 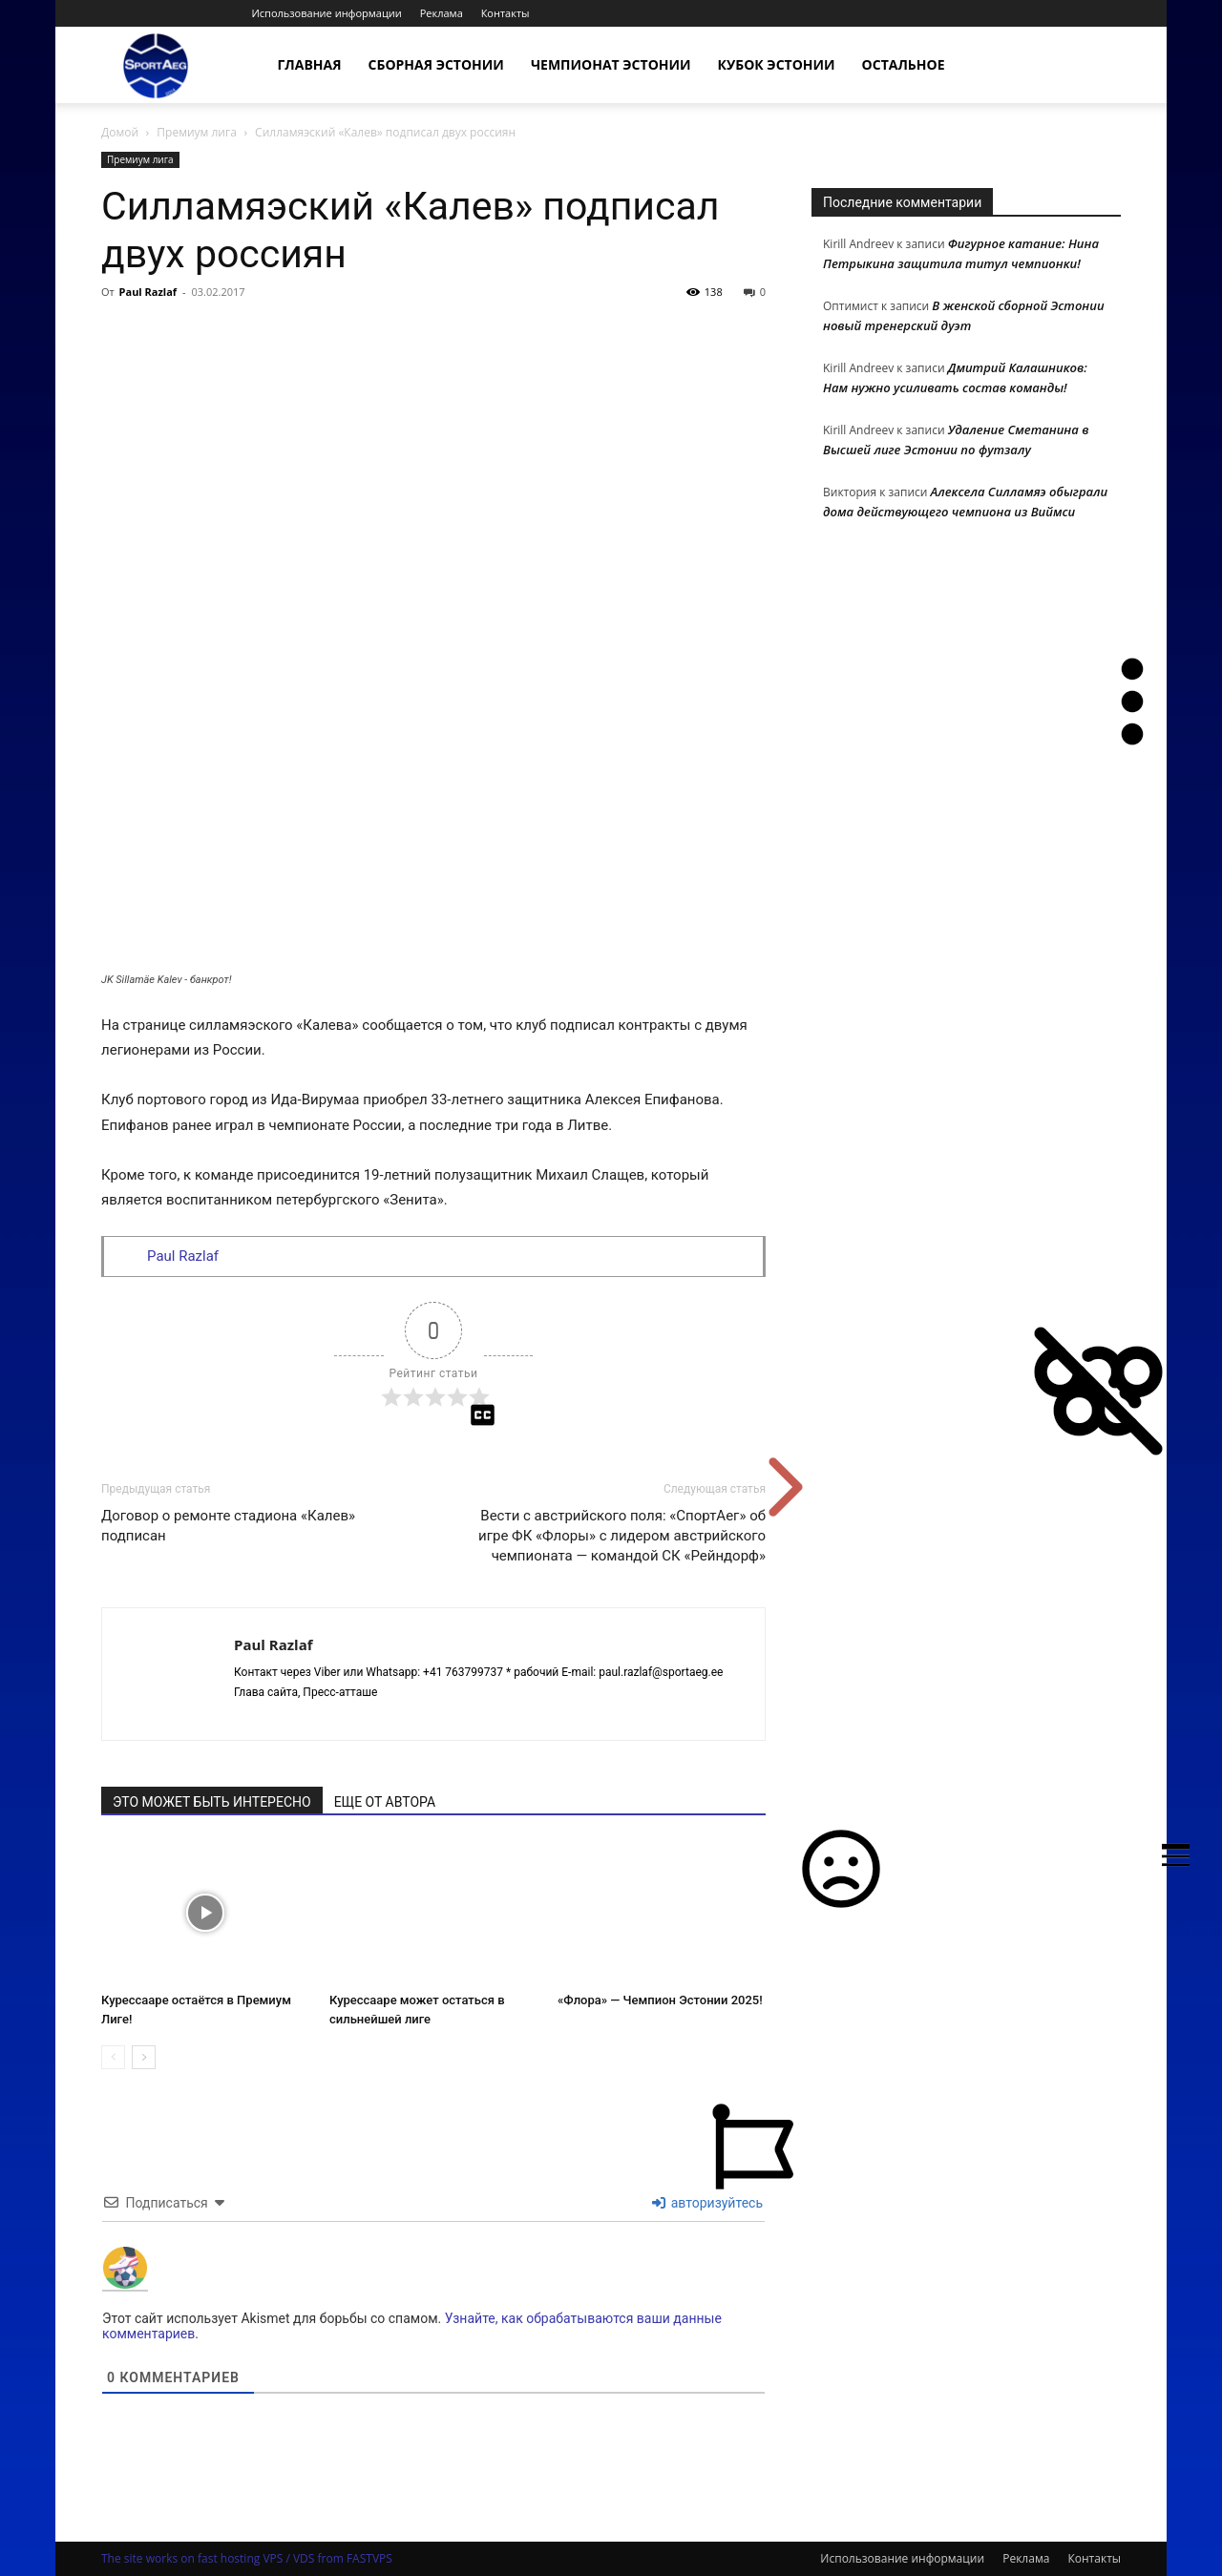 What do you see at coordinates (841, 1869) in the screenshot?
I see `indicates negative feedback or dissatisfaction` at bounding box center [841, 1869].